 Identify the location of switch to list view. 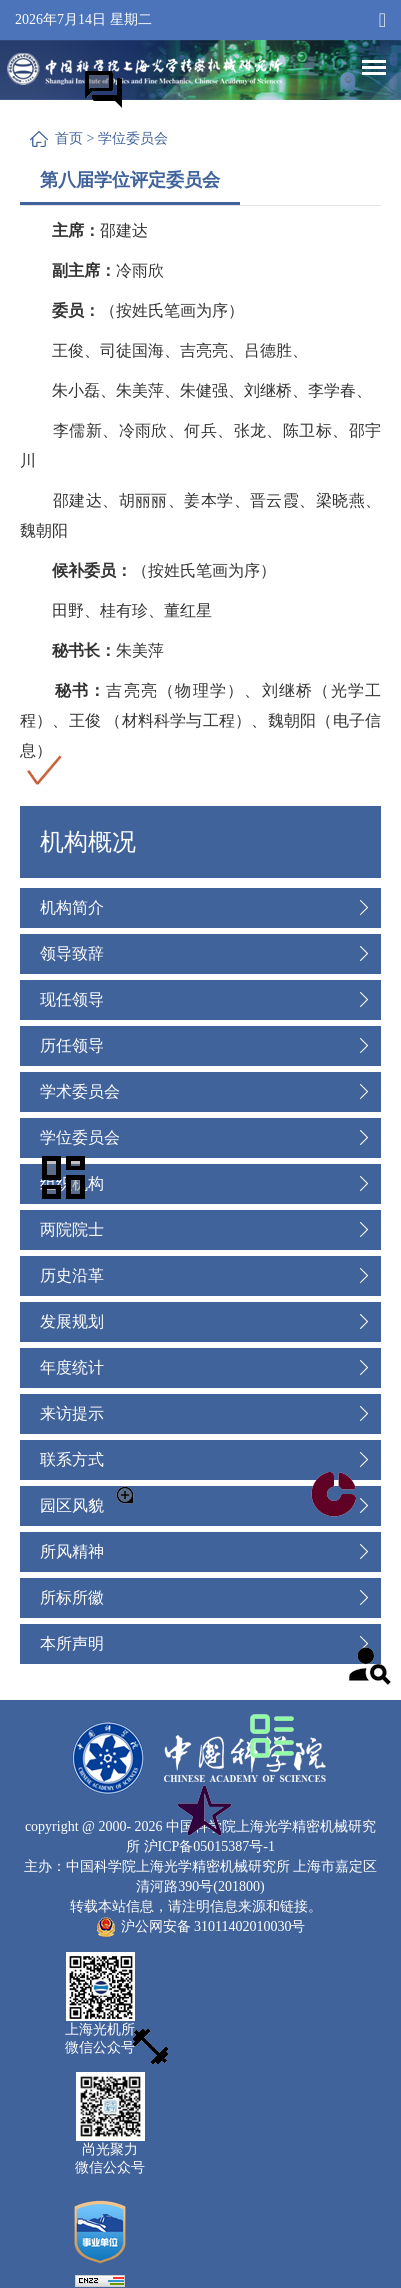
(272, 1736).